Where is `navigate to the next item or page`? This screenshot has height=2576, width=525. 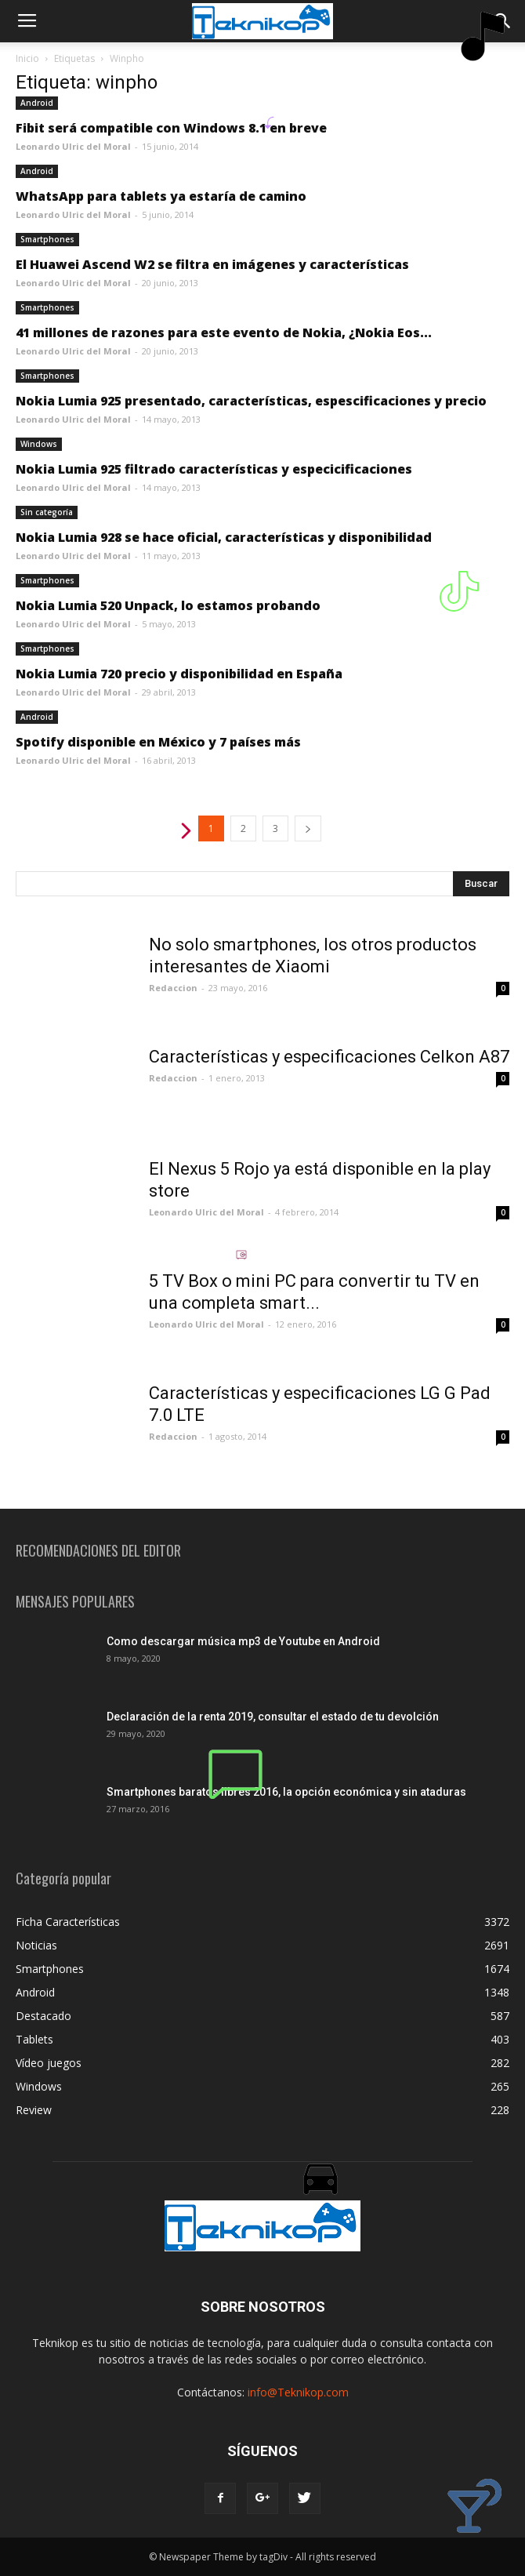
navigate to the next item or page is located at coordinates (186, 830).